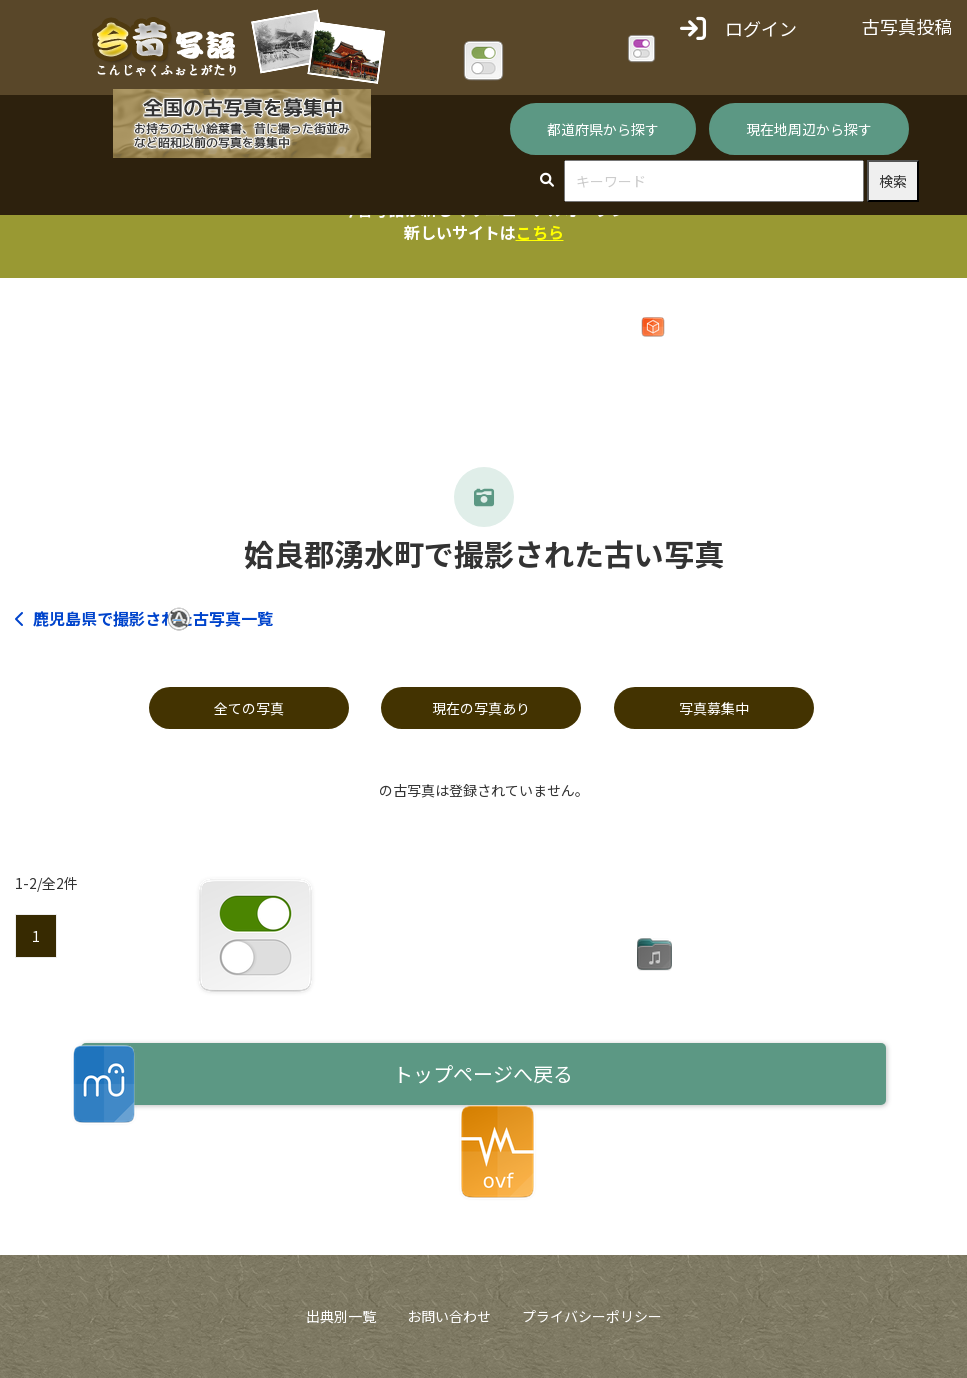  Describe the element at coordinates (483, 60) in the screenshot. I see `open desktop preferences or settings` at that location.